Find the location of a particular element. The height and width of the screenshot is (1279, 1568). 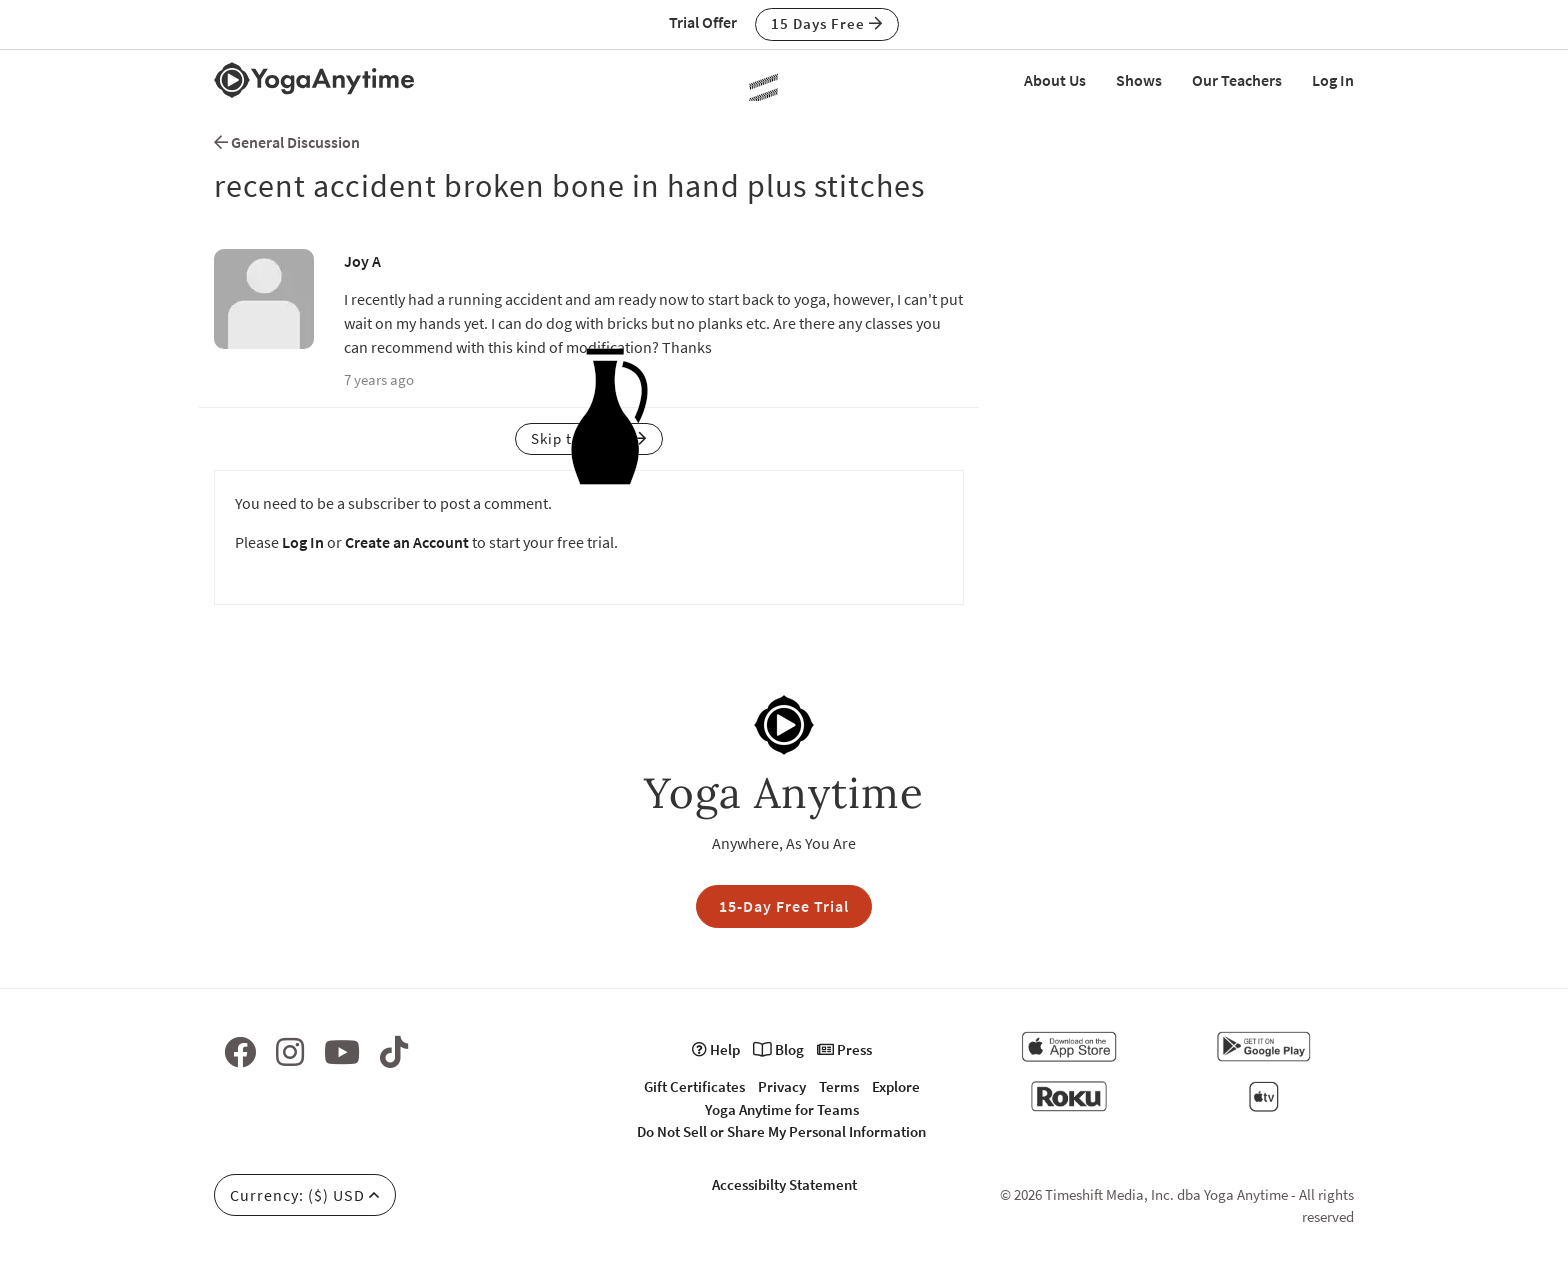

indicates off-road or vehicle trail mode is located at coordinates (763, 86).